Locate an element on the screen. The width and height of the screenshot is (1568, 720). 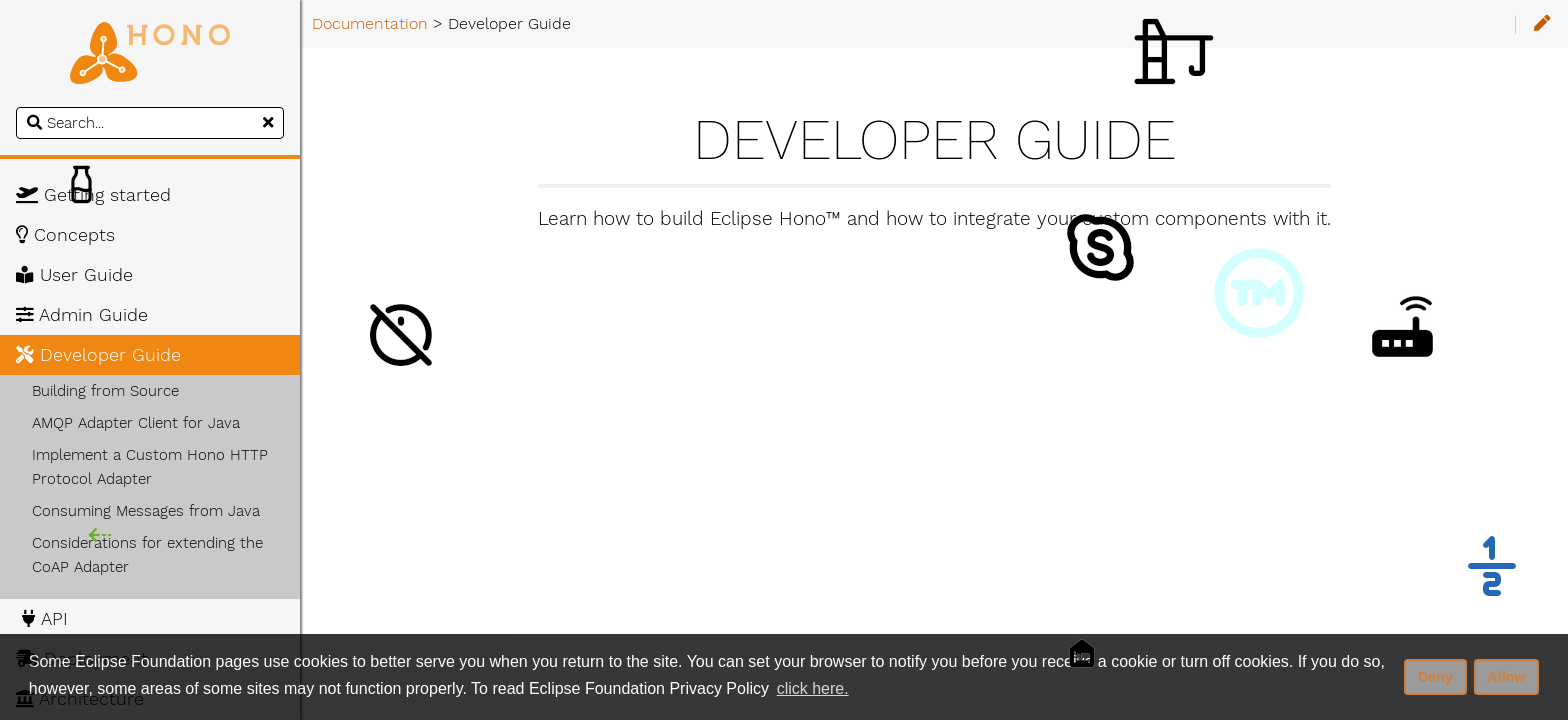
insert a fraction into a document or equation is located at coordinates (1492, 566).